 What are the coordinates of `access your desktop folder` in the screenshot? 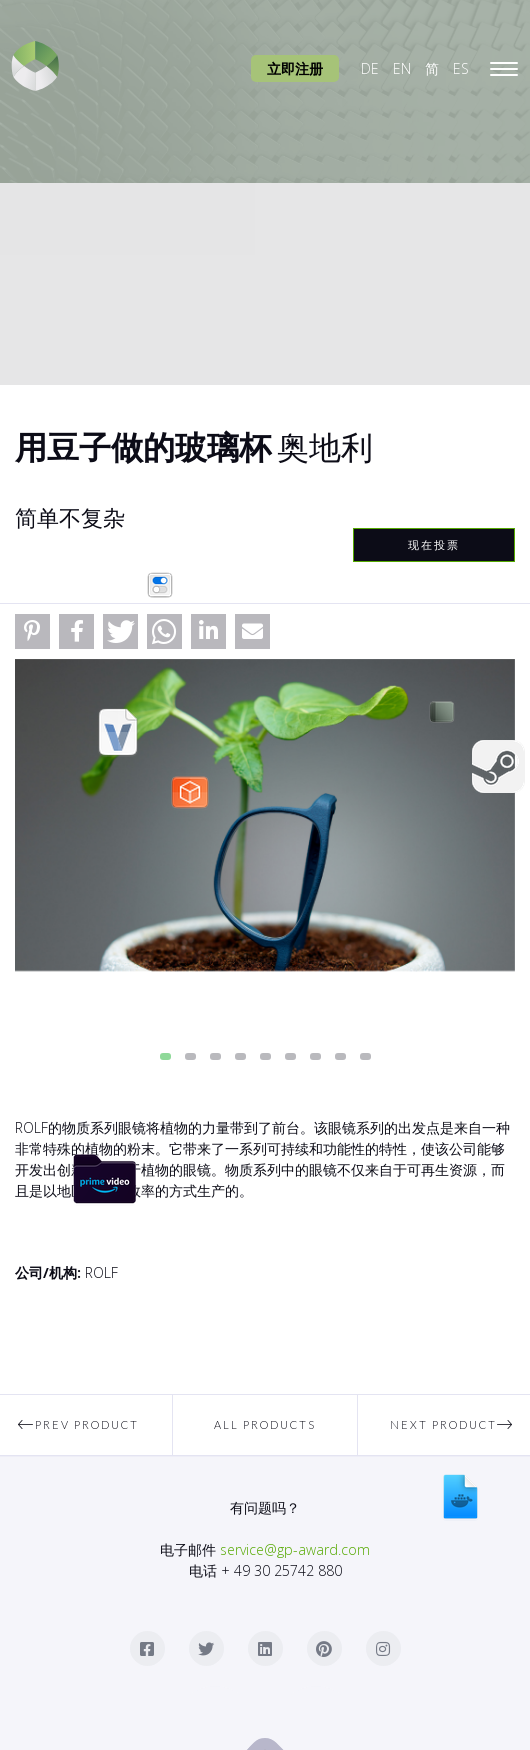 It's located at (442, 711).